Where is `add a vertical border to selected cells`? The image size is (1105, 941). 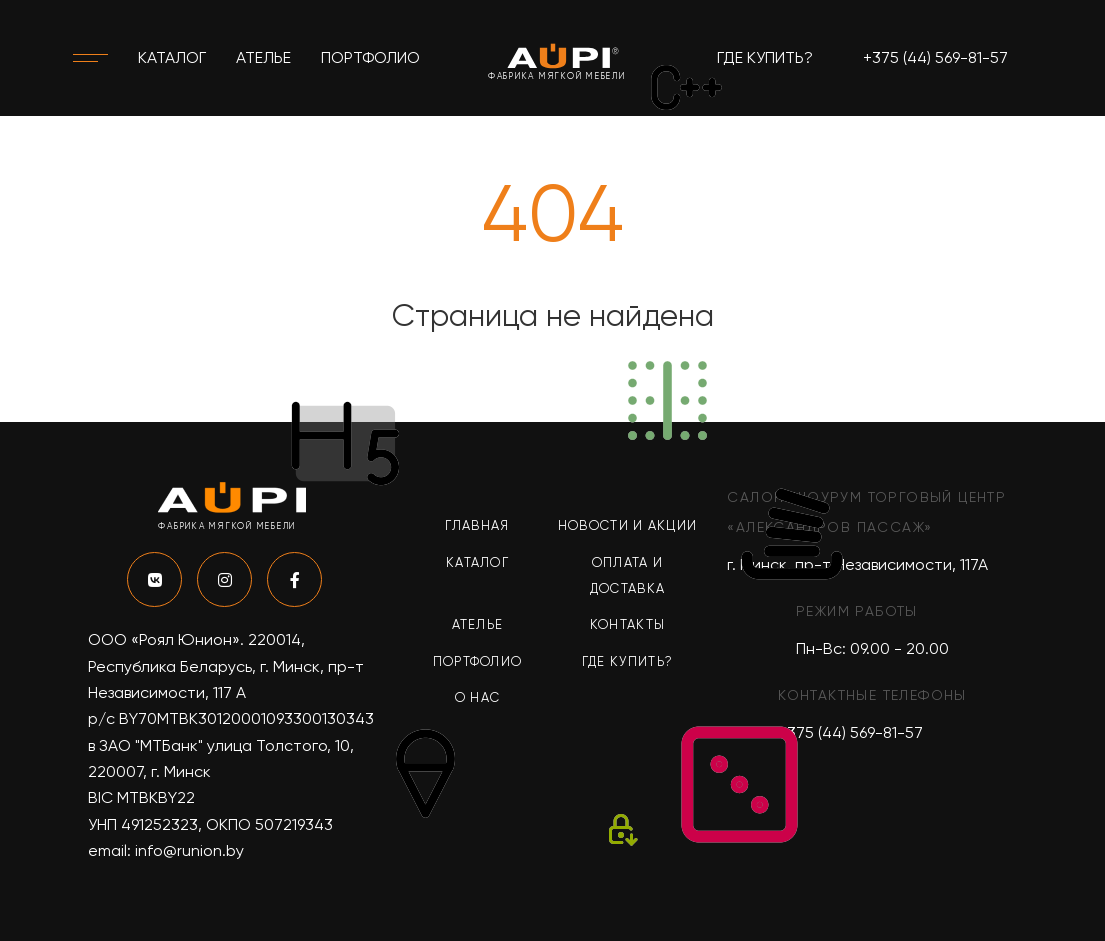
add a vertical border to selected cells is located at coordinates (667, 400).